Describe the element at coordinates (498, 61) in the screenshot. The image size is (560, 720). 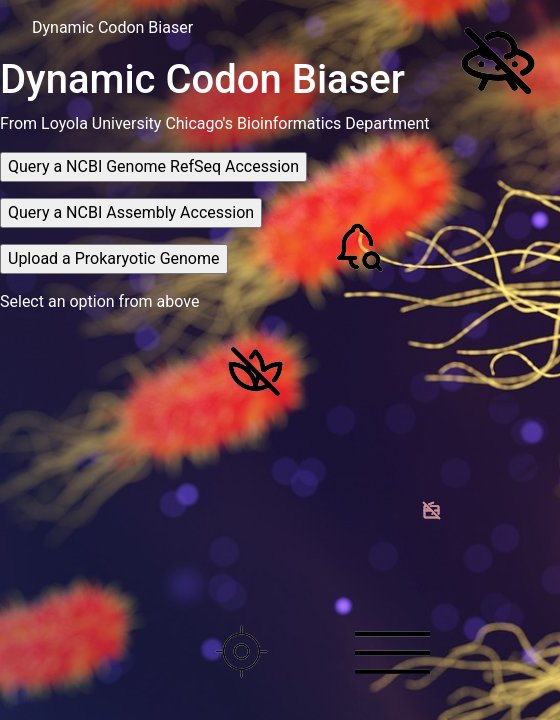
I see `disable UFO or alien-themed mode` at that location.